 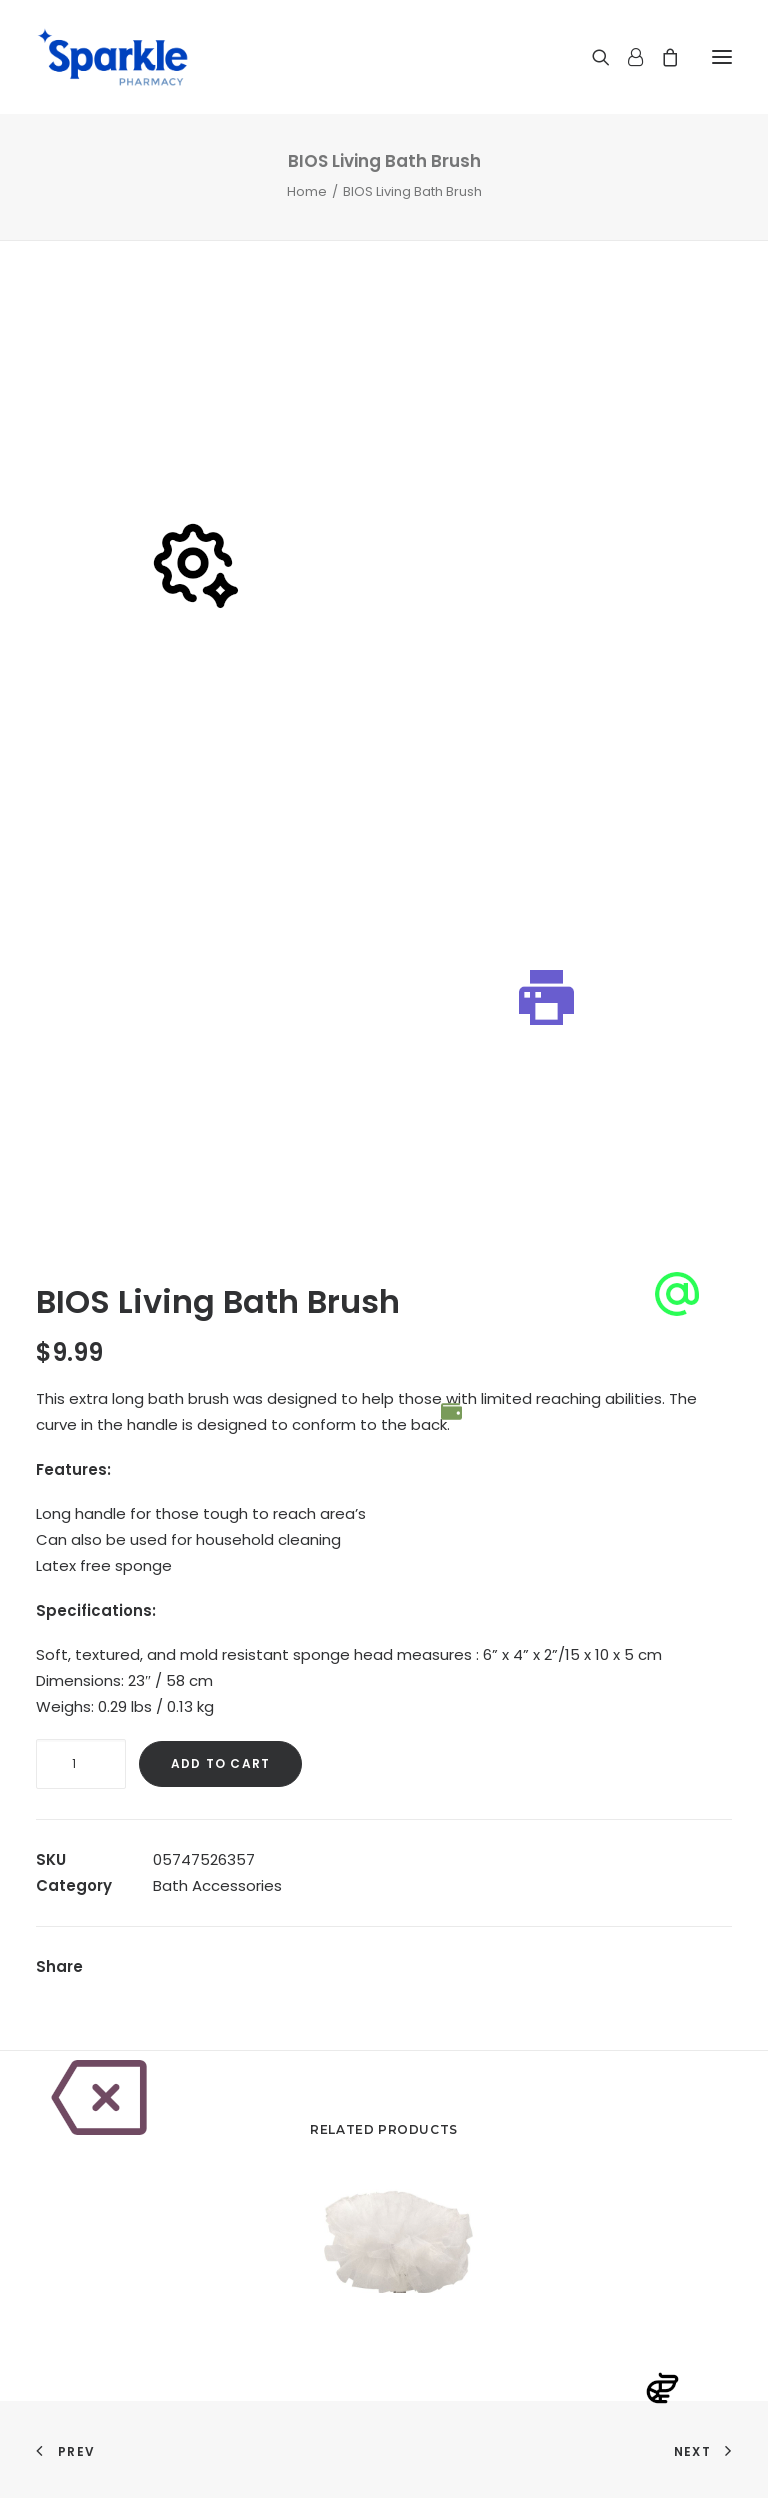 I want to click on access AI-powered or smart settings, so click(x=193, y=563).